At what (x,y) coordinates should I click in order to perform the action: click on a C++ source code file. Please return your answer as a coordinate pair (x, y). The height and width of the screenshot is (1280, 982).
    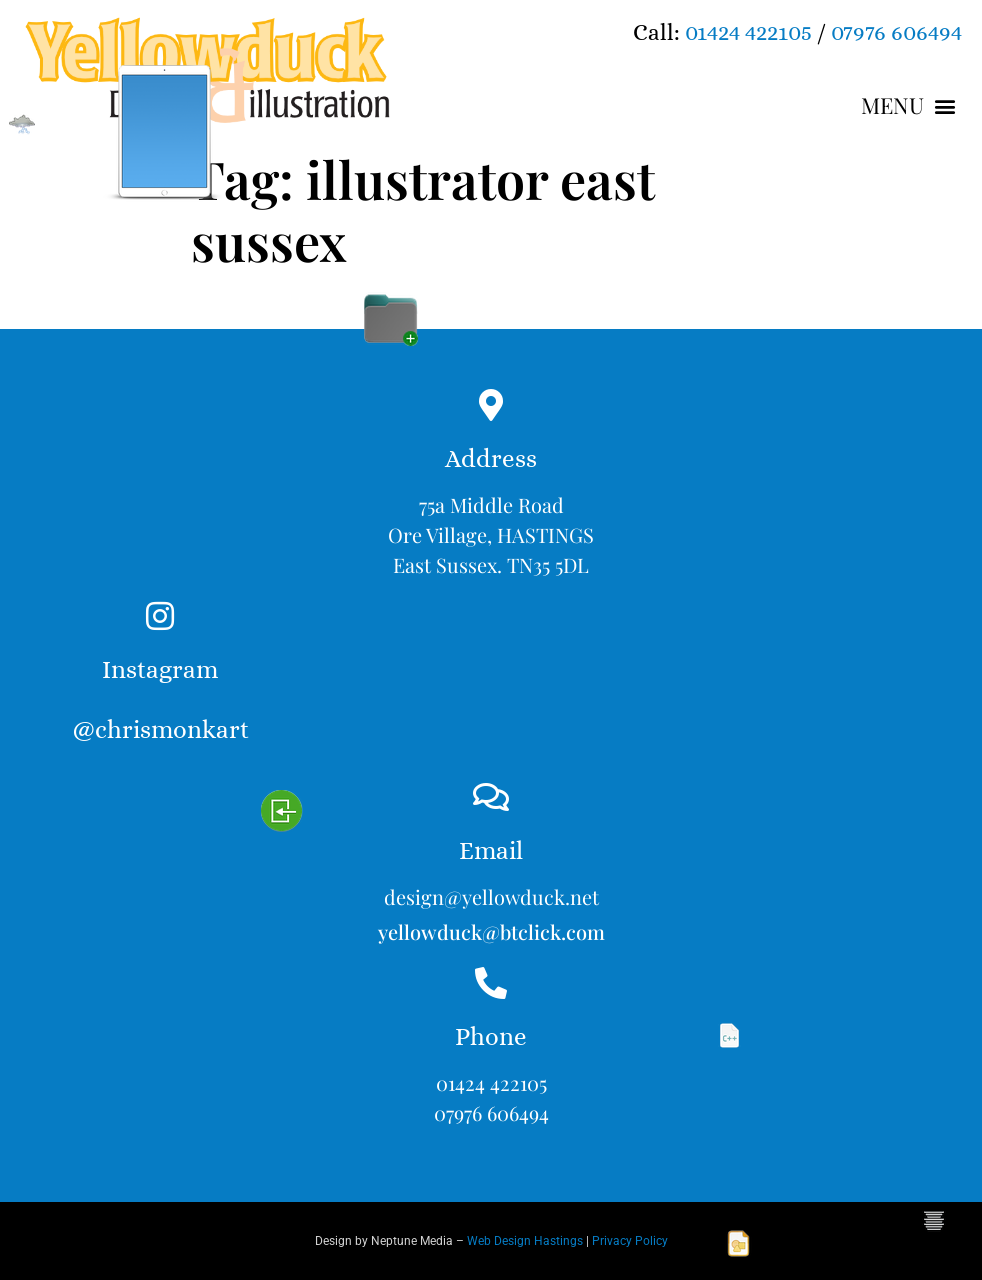
    Looking at the image, I should click on (729, 1035).